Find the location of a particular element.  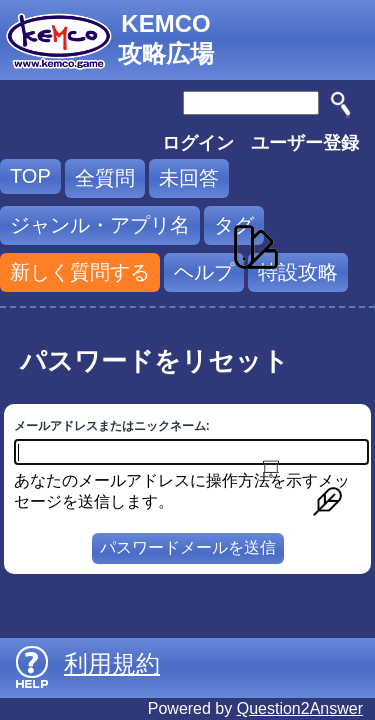

start a presentation or slideshow is located at coordinates (271, 468).